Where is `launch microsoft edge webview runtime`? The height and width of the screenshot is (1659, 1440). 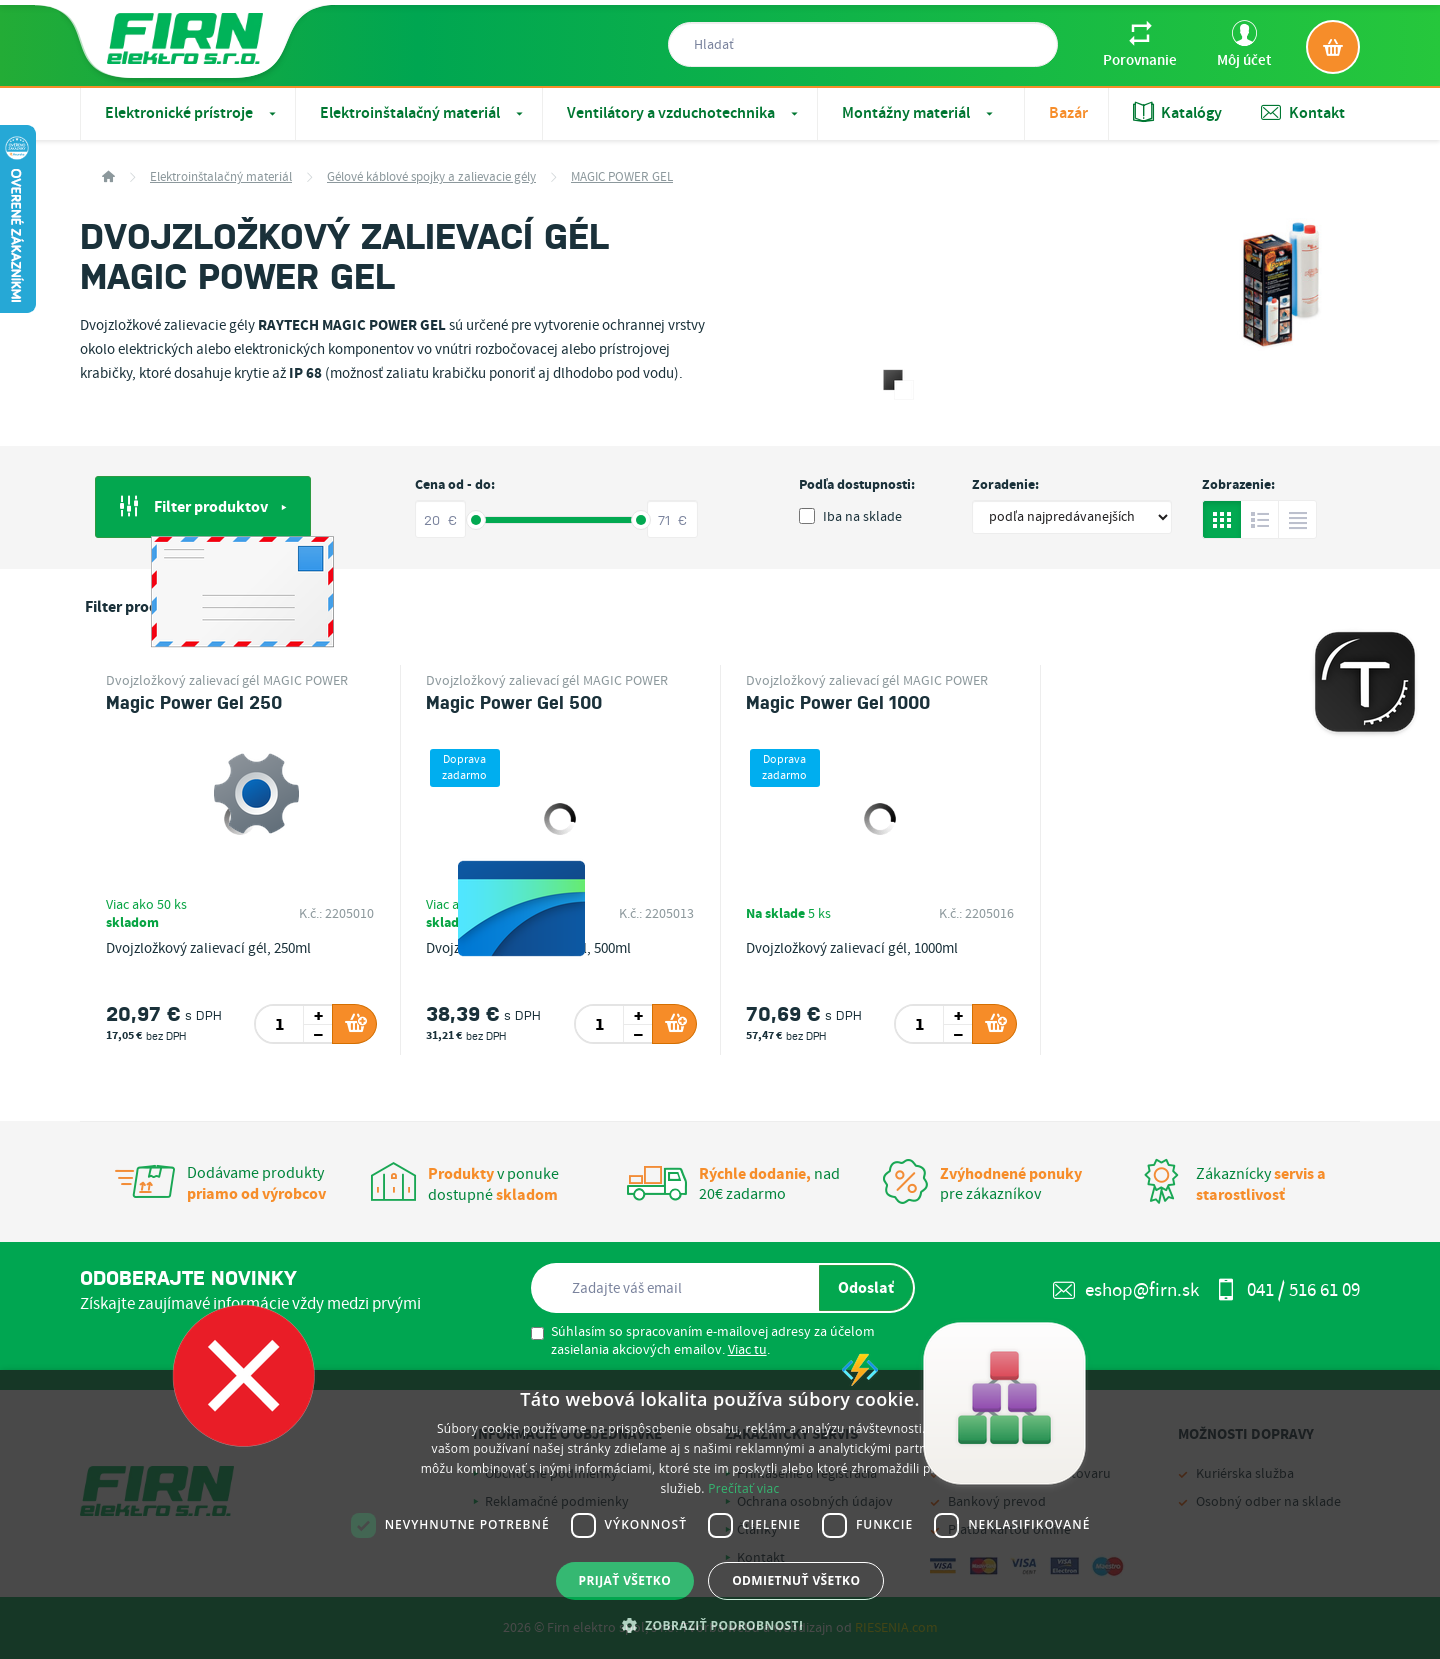 launch microsoft edge webview runtime is located at coordinates (521, 908).